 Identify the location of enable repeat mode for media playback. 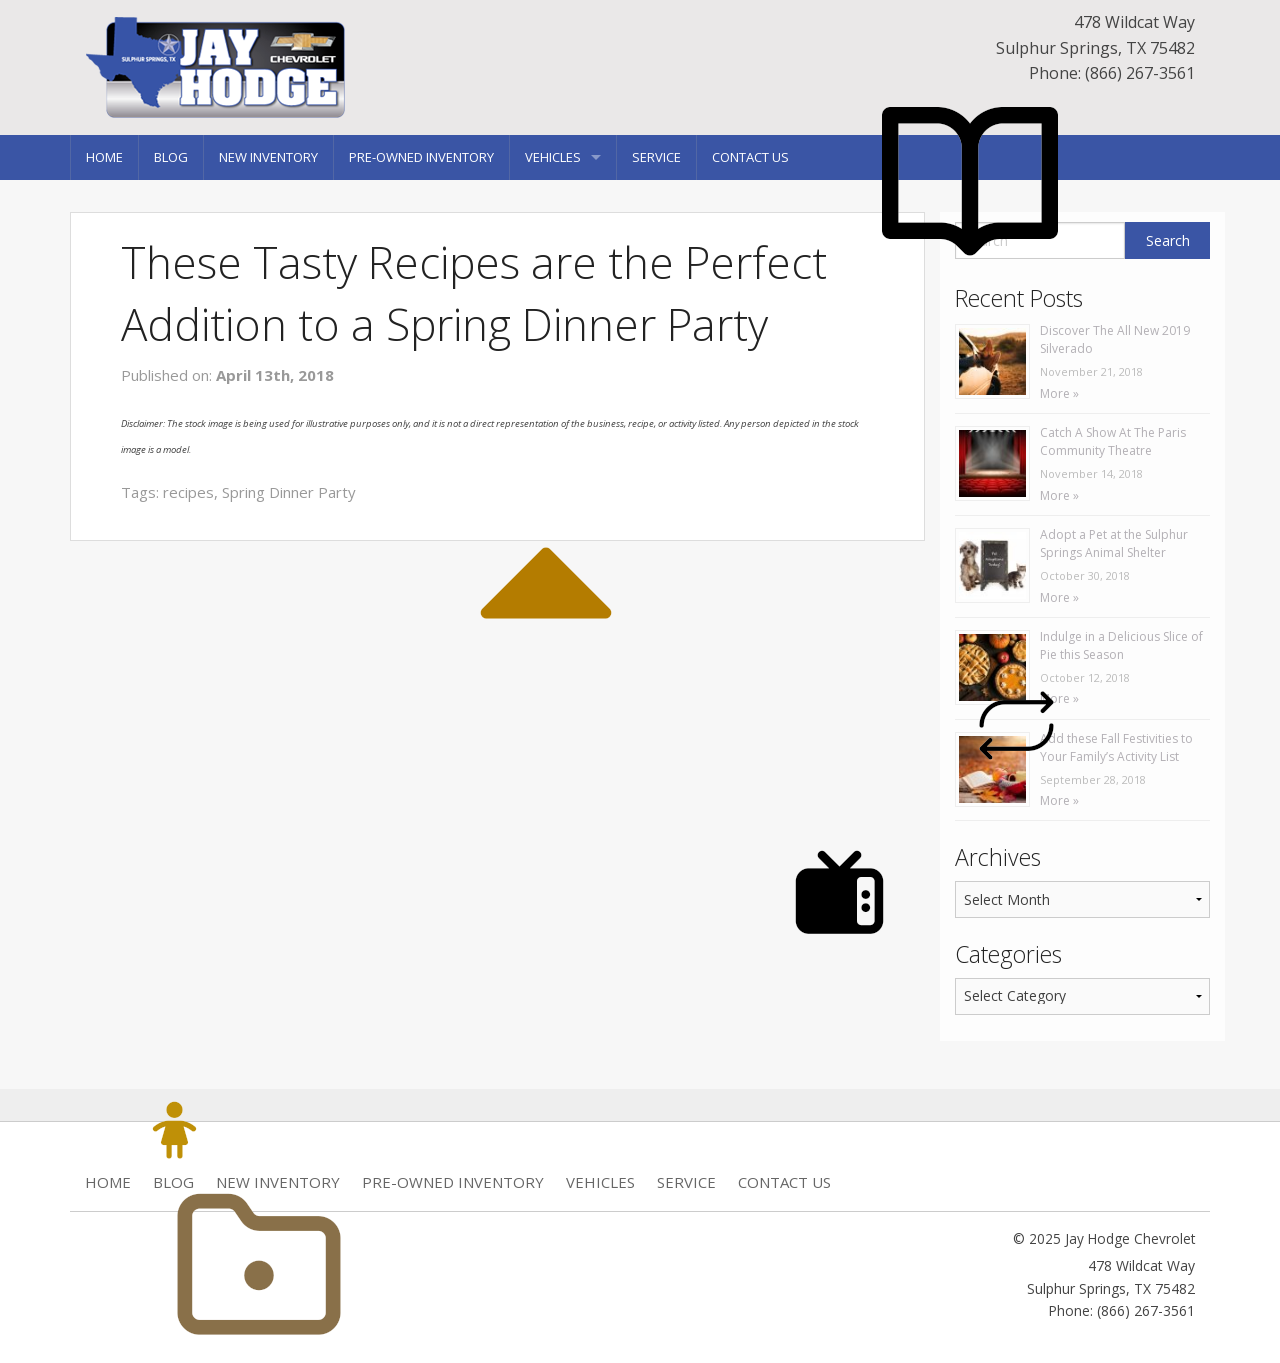
(1016, 725).